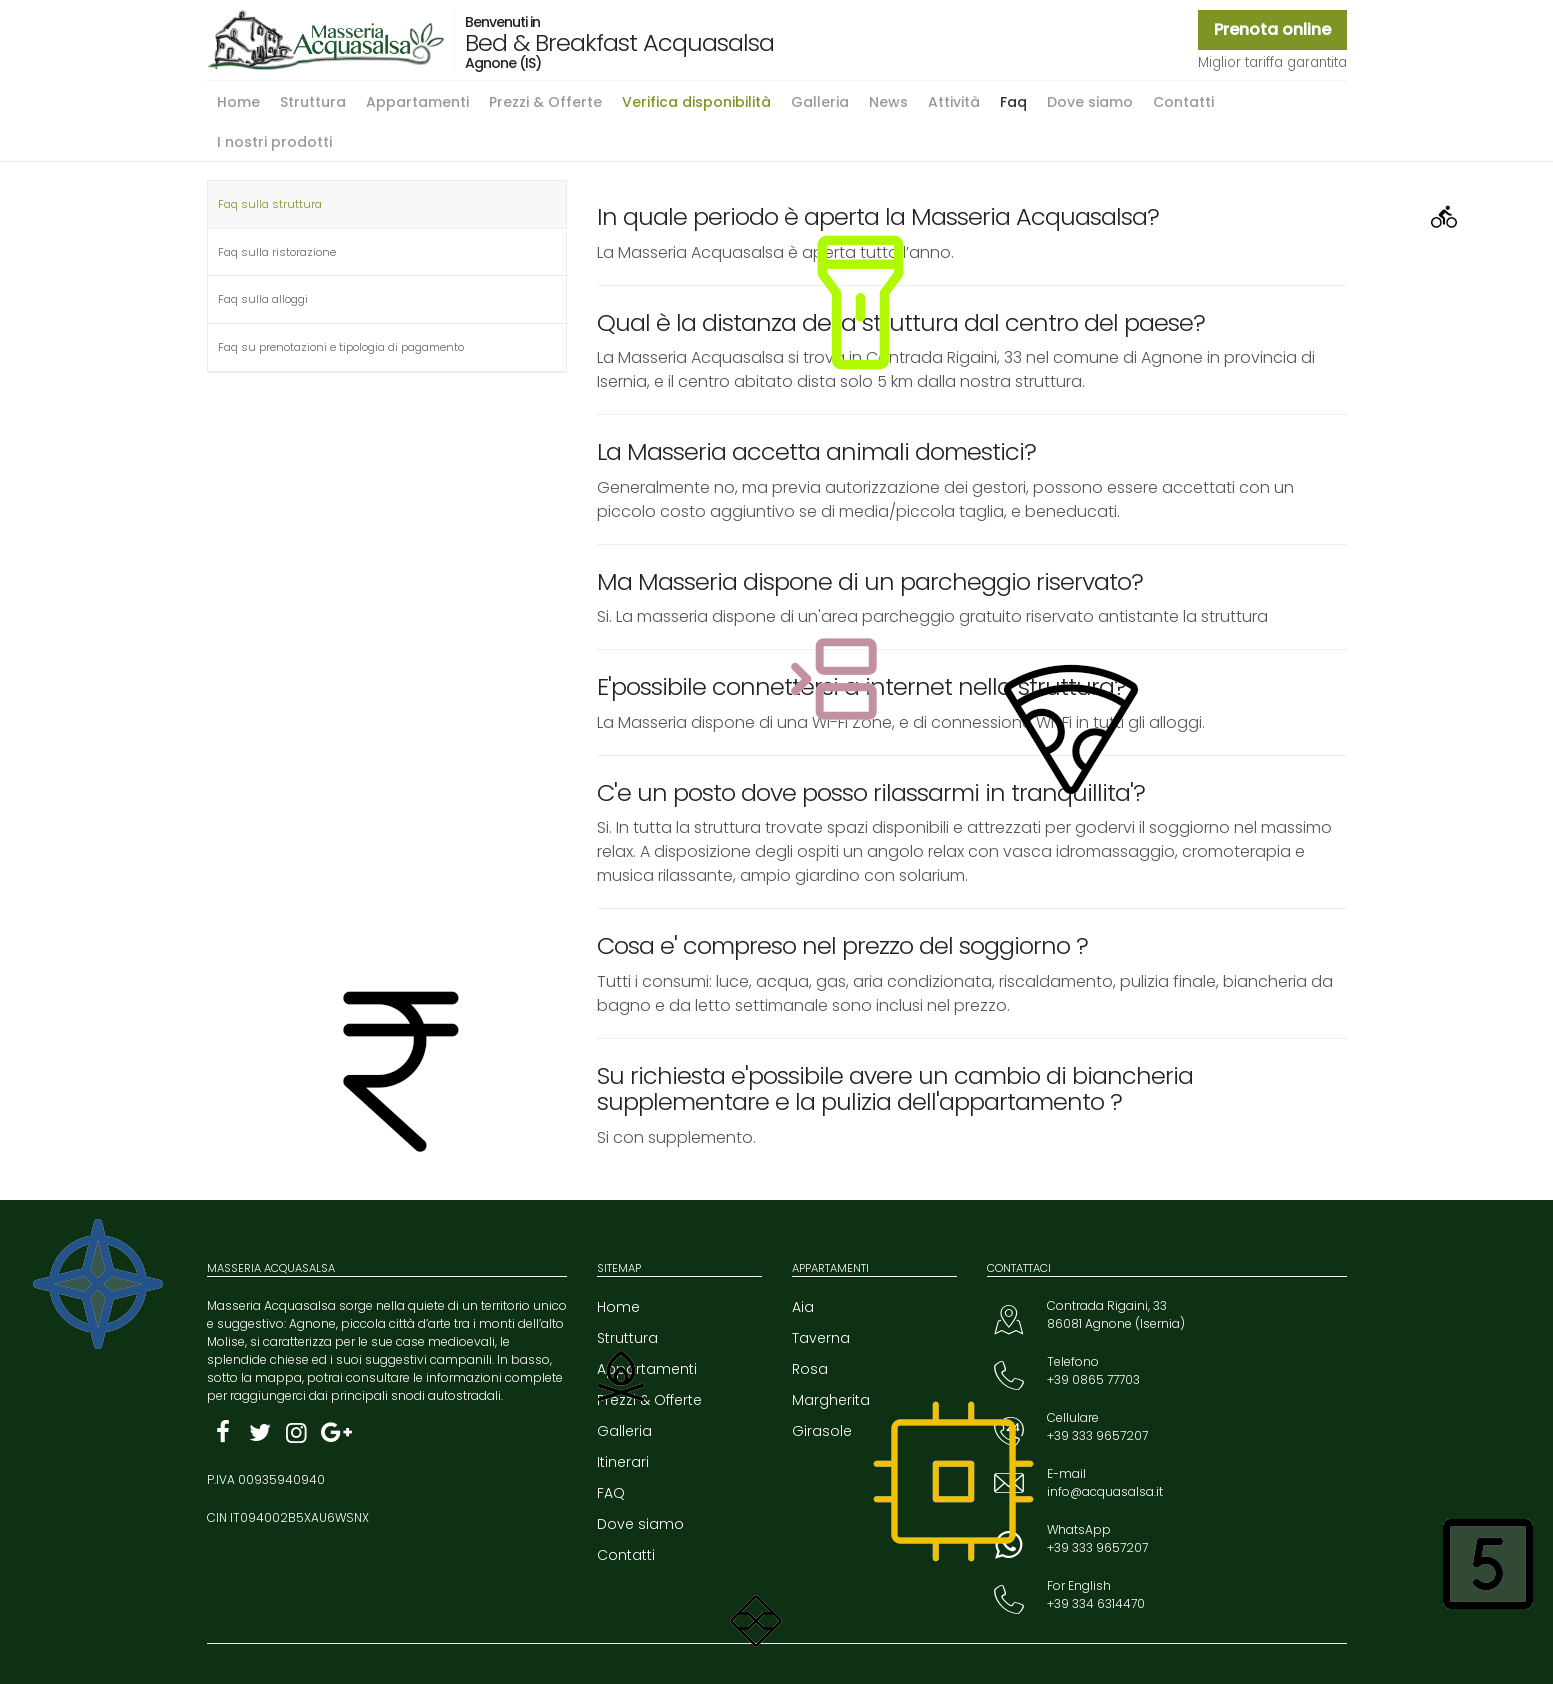 This screenshot has height=1684, width=1553. I want to click on get cycling directions, so click(1444, 217).